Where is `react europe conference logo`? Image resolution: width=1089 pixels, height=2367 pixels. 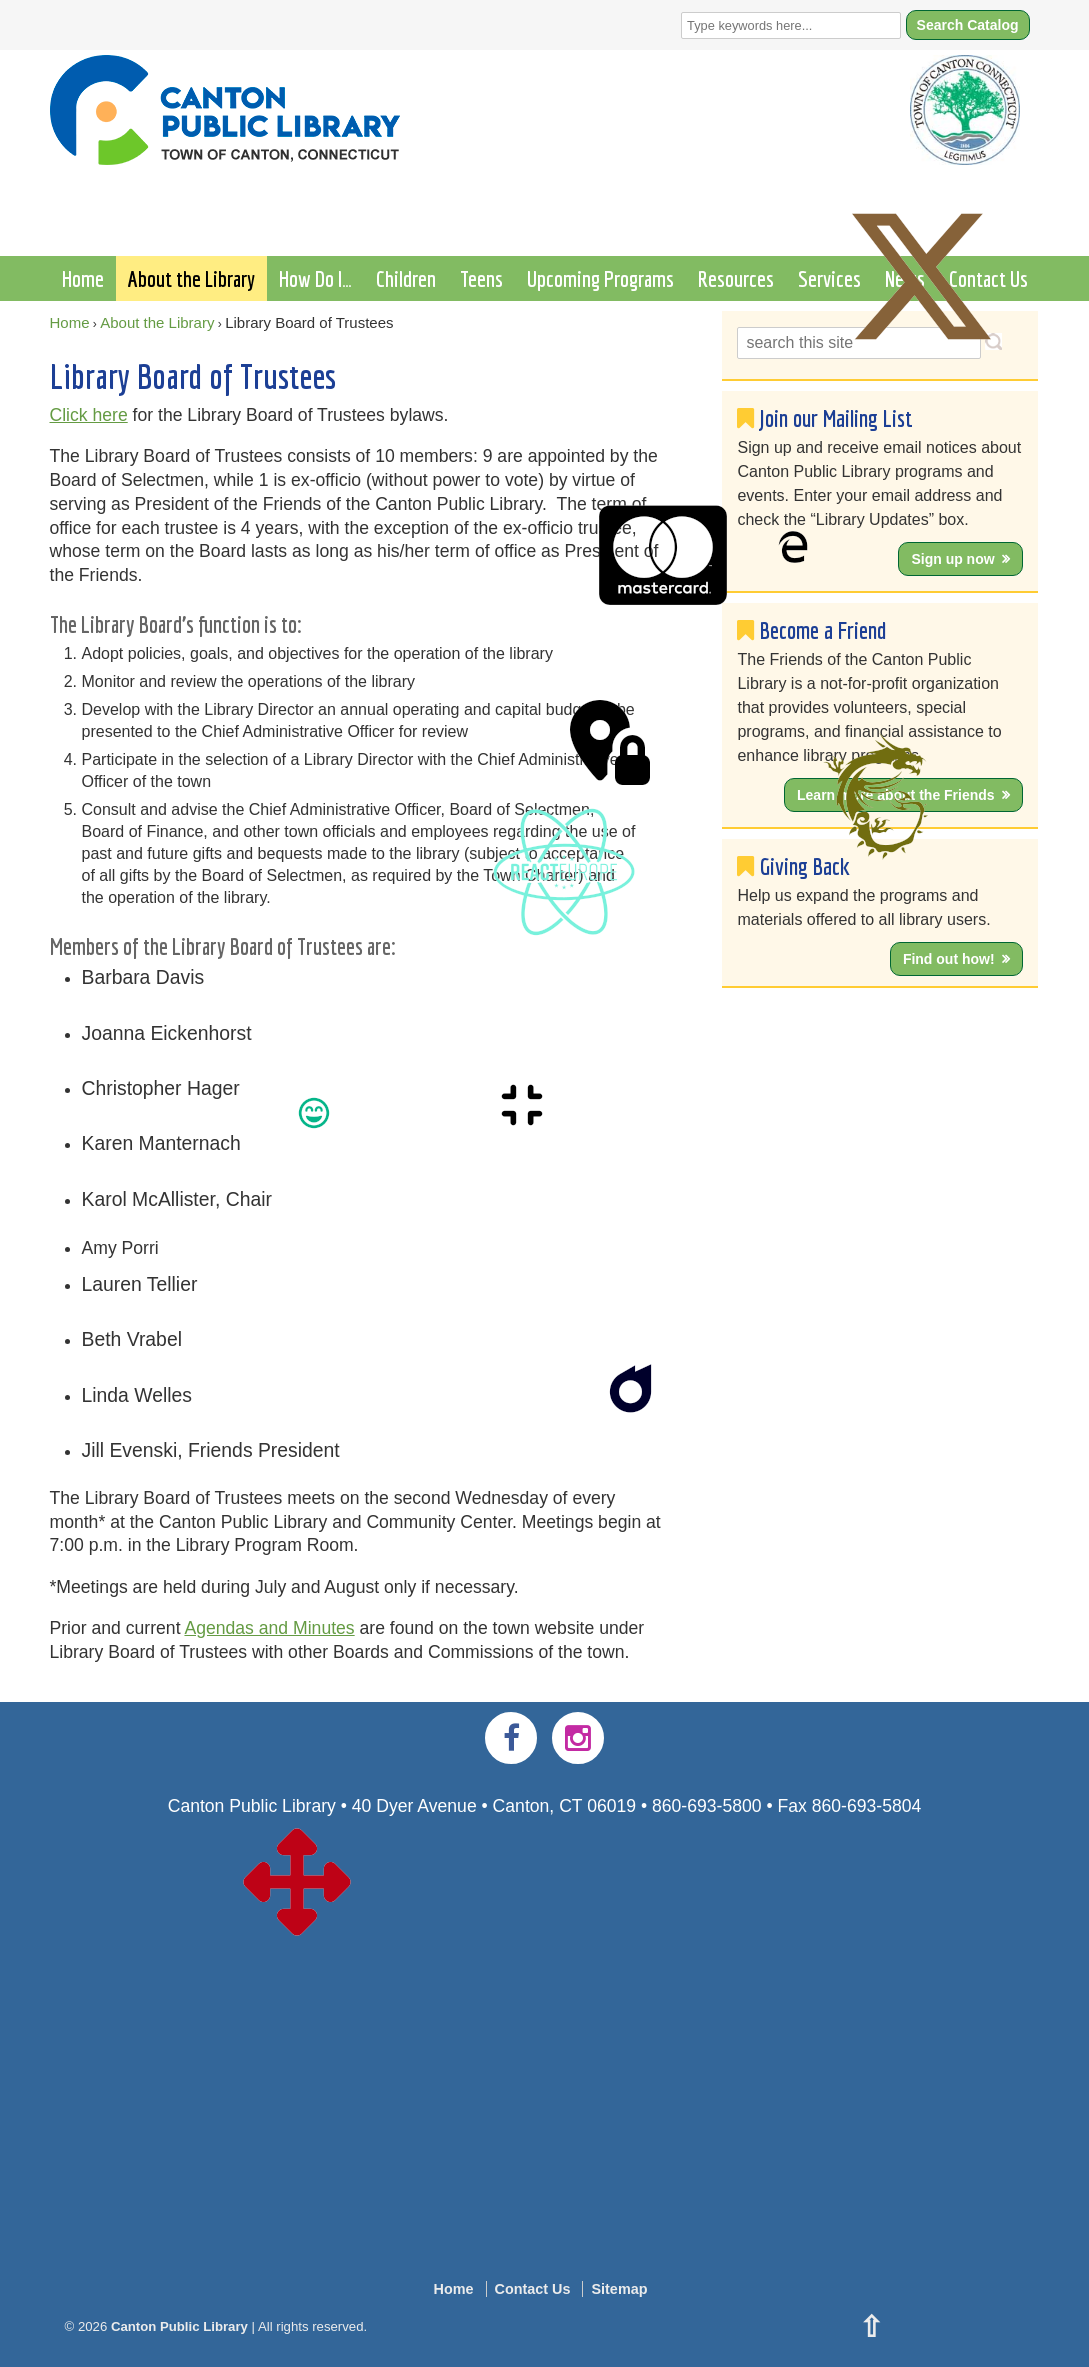 react europe conference logo is located at coordinates (564, 872).